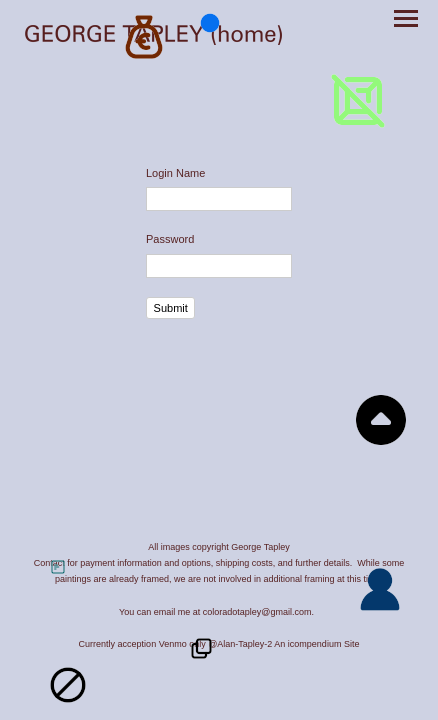 Image resolution: width=438 pixels, height=720 pixels. What do you see at coordinates (58, 567) in the screenshot?
I see `align content to the left with vertical centering` at bounding box center [58, 567].